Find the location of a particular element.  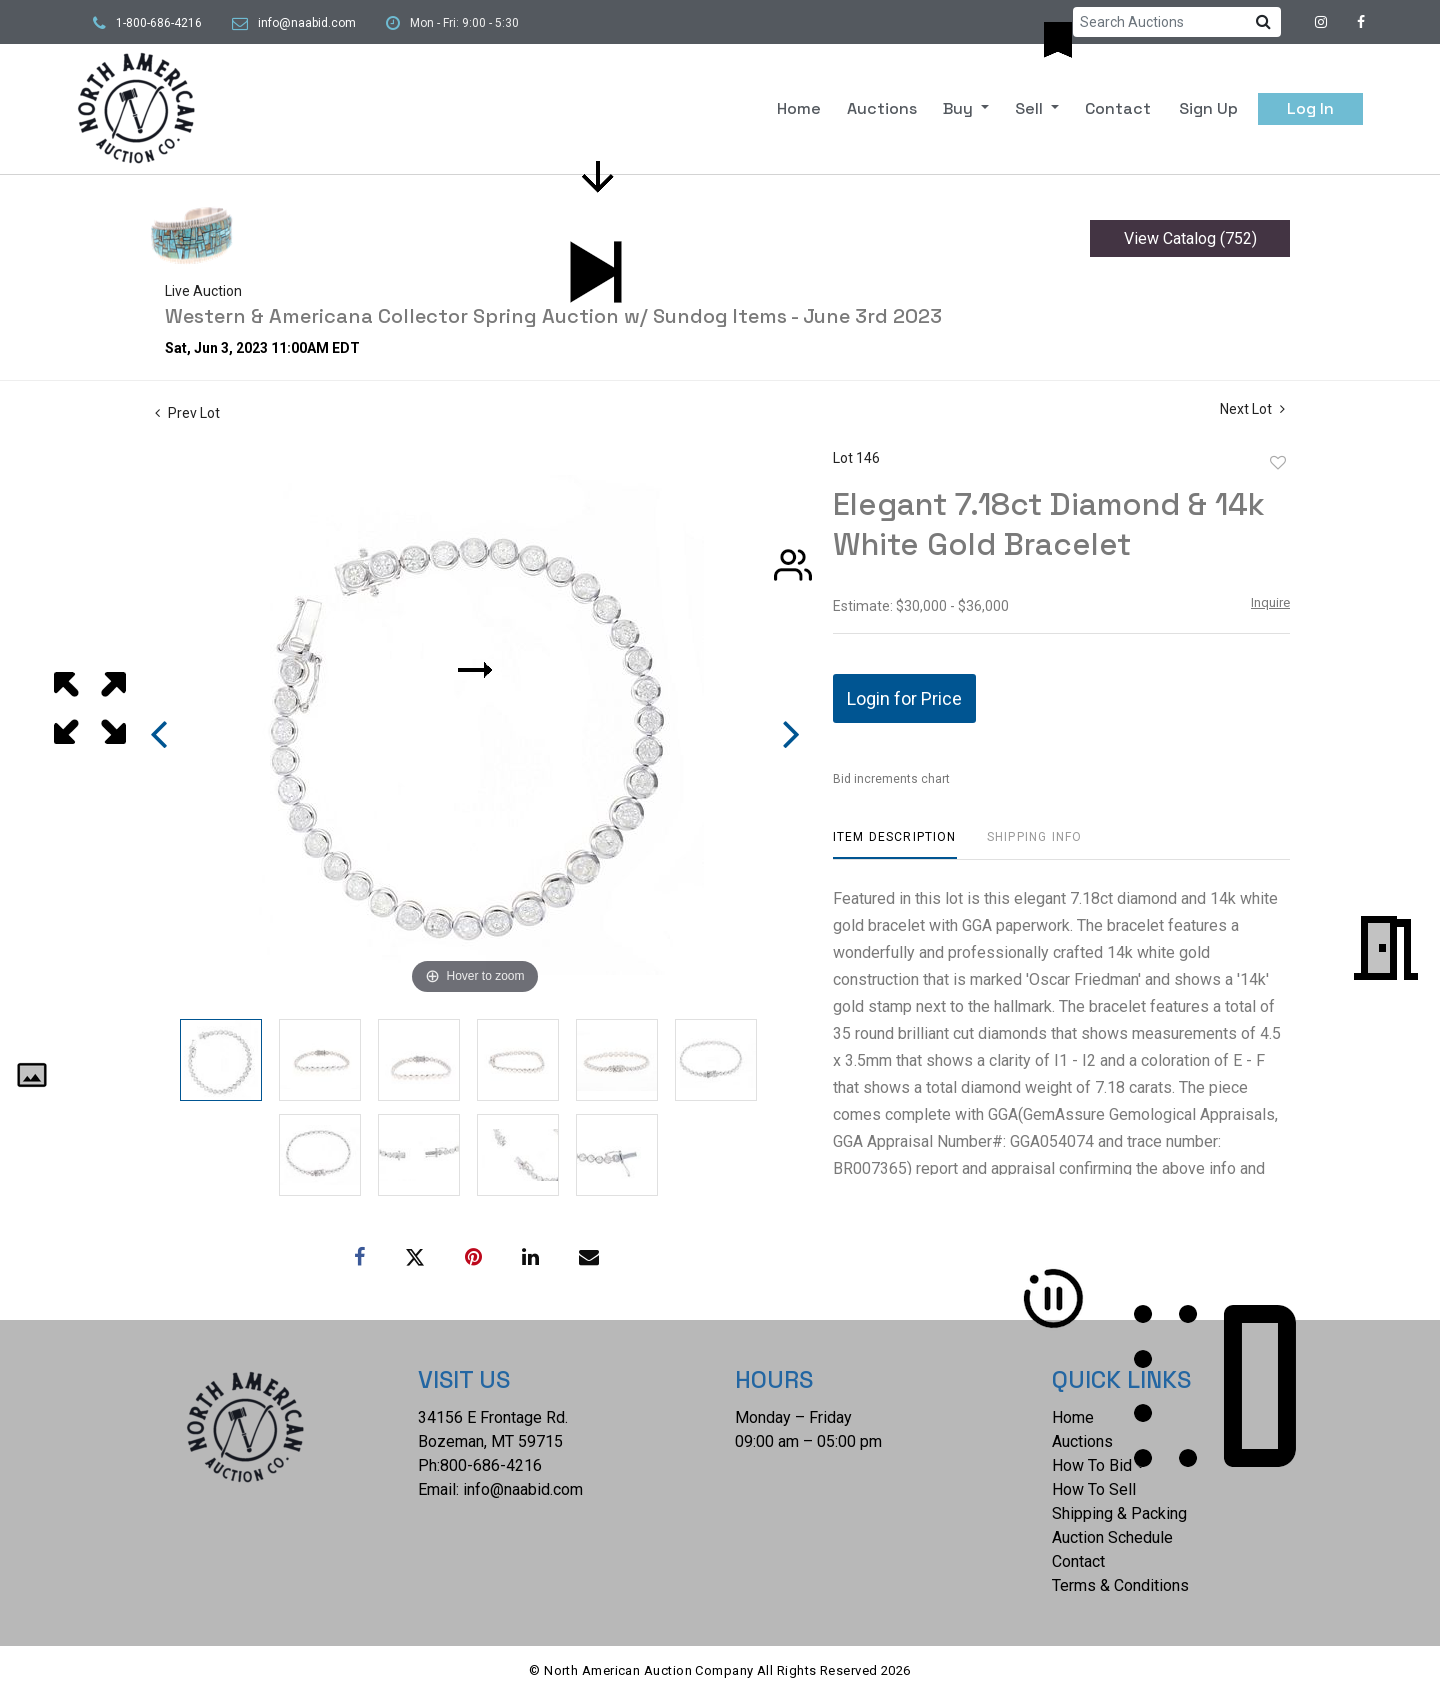

bookmark this item is located at coordinates (1058, 40).